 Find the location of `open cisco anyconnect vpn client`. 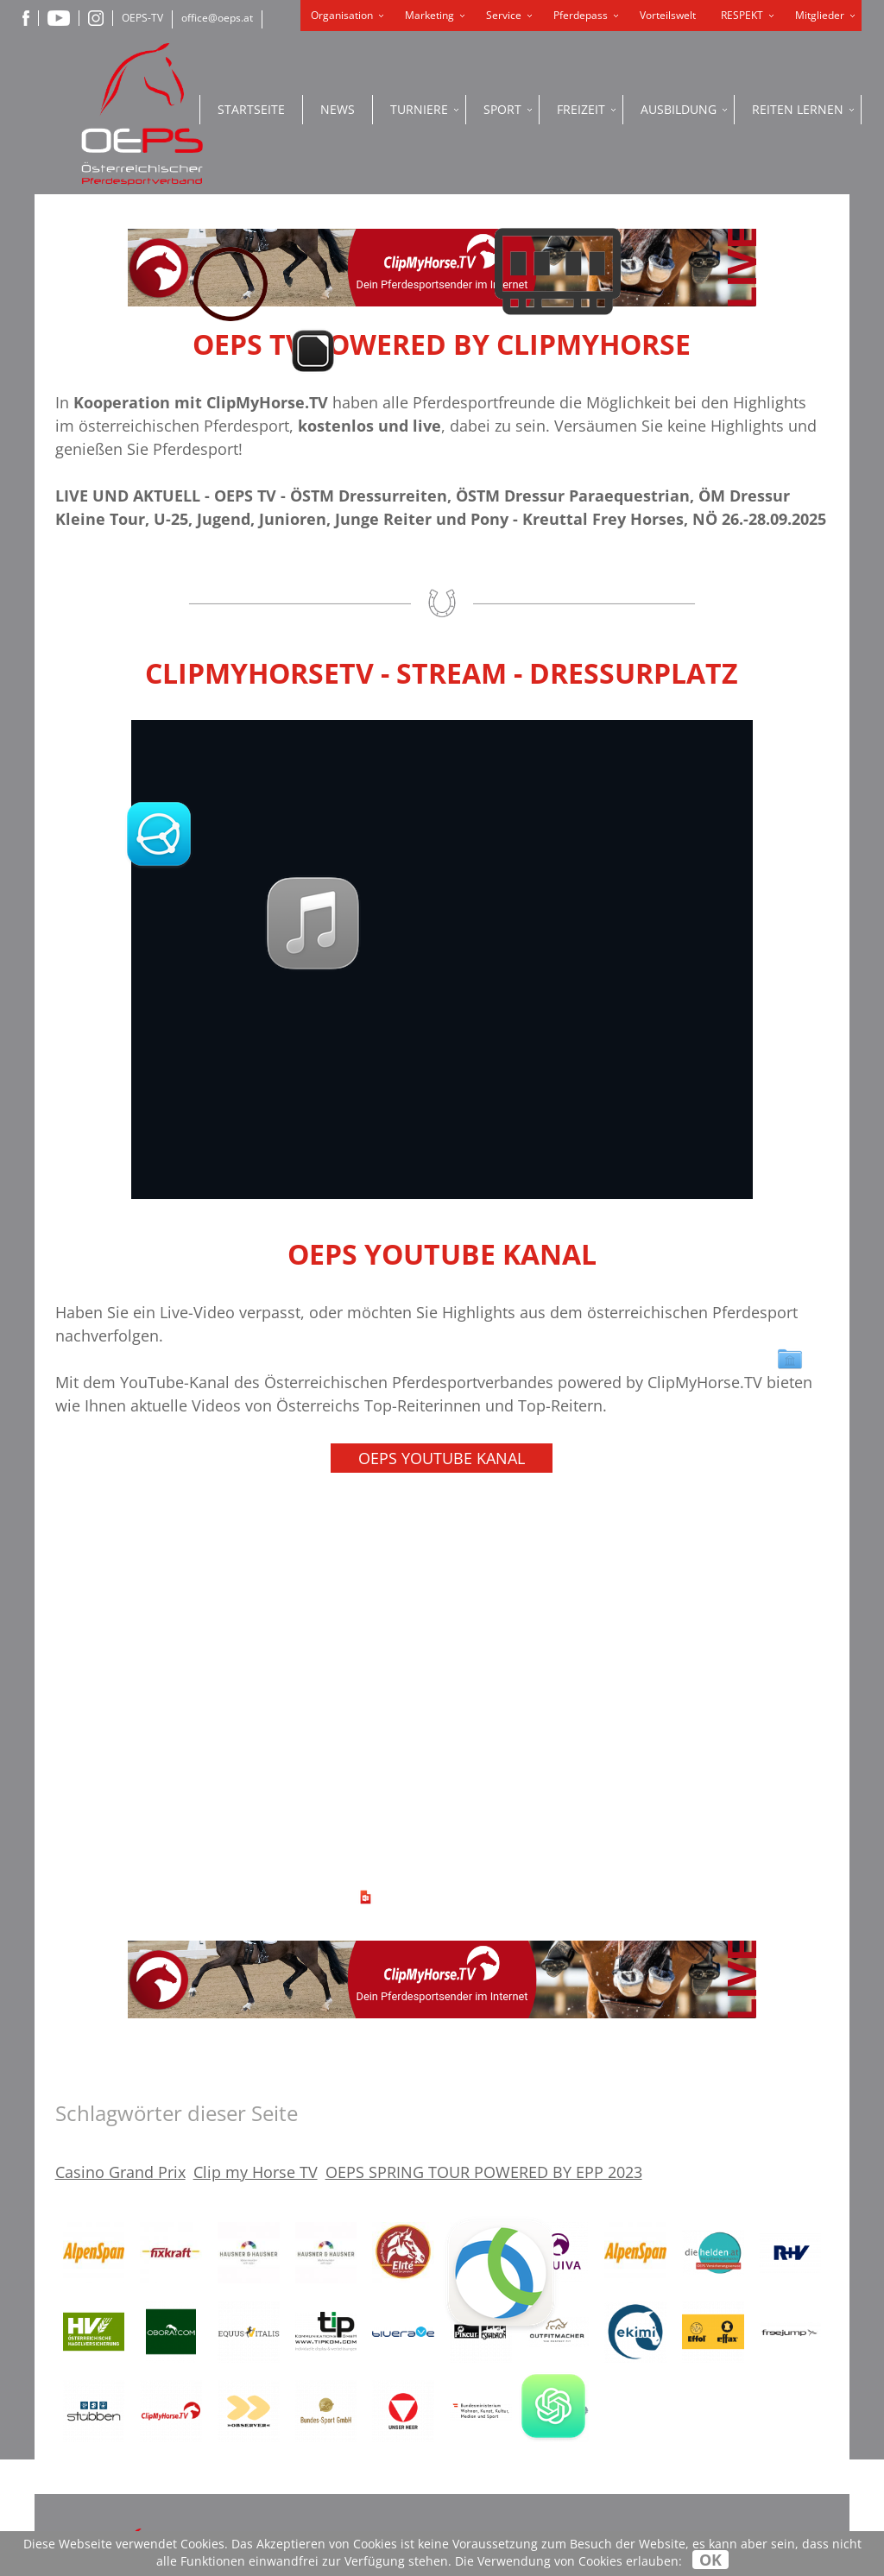

open cisco anyconnect vpn client is located at coordinates (501, 2273).